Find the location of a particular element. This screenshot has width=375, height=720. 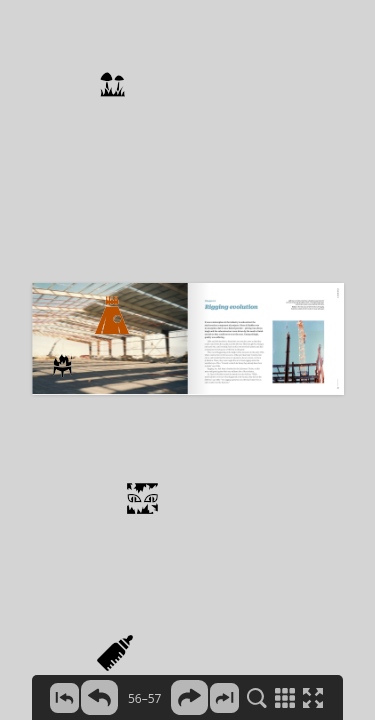

access bowling alley locations or games is located at coordinates (112, 315).